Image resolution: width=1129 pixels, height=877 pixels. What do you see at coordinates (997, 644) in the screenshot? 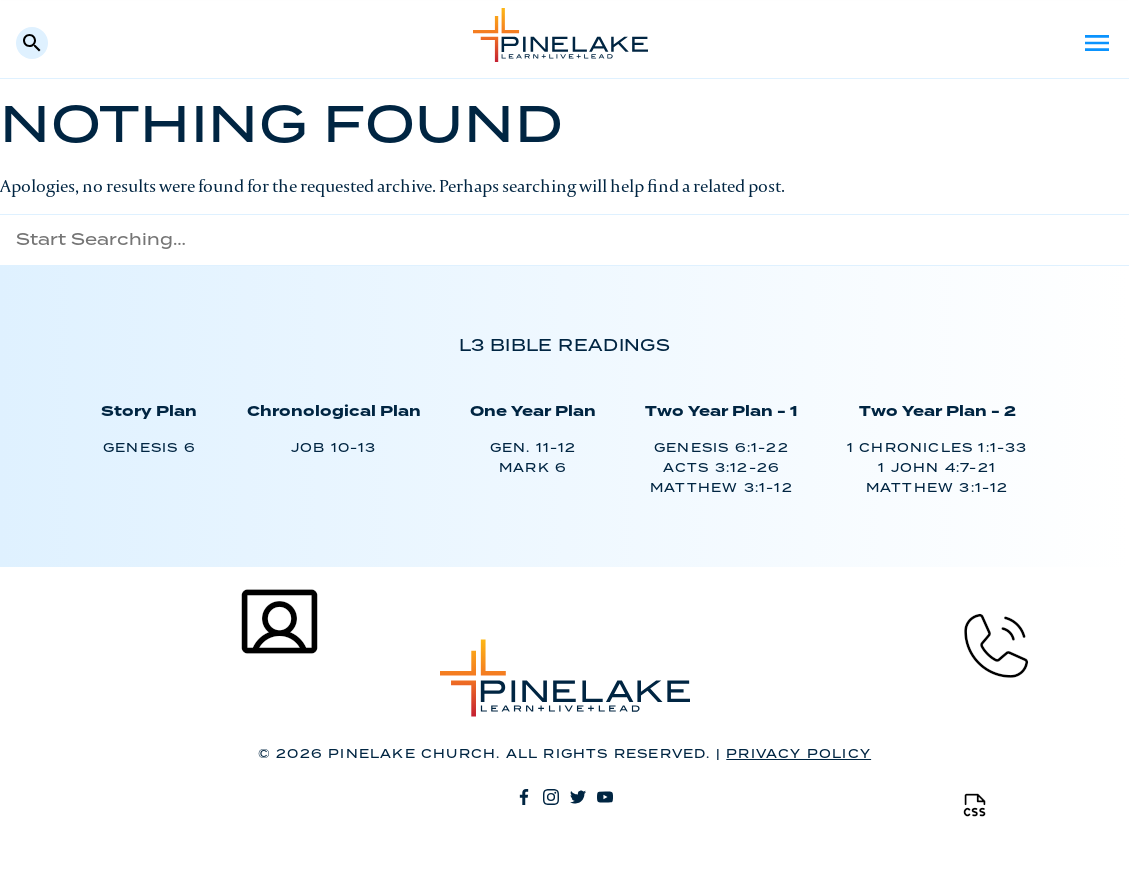
I see `make a phone call` at bounding box center [997, 644].